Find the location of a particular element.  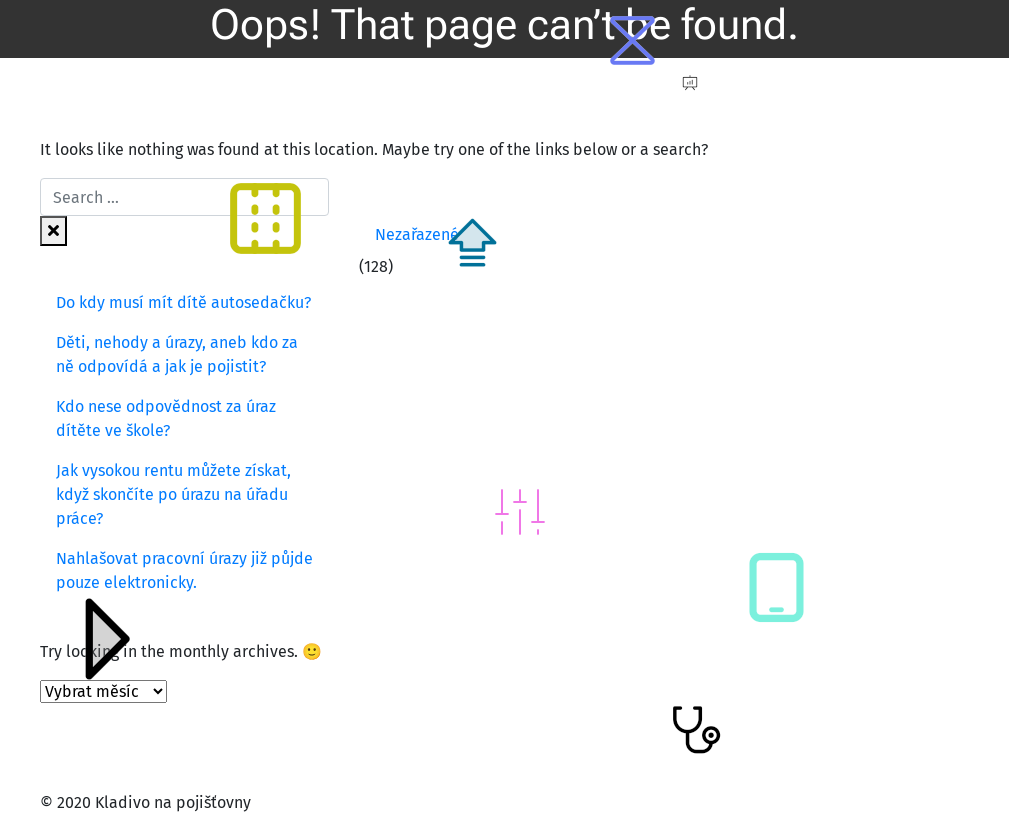

upload multiple files or items is located at coordinates (472, 244).